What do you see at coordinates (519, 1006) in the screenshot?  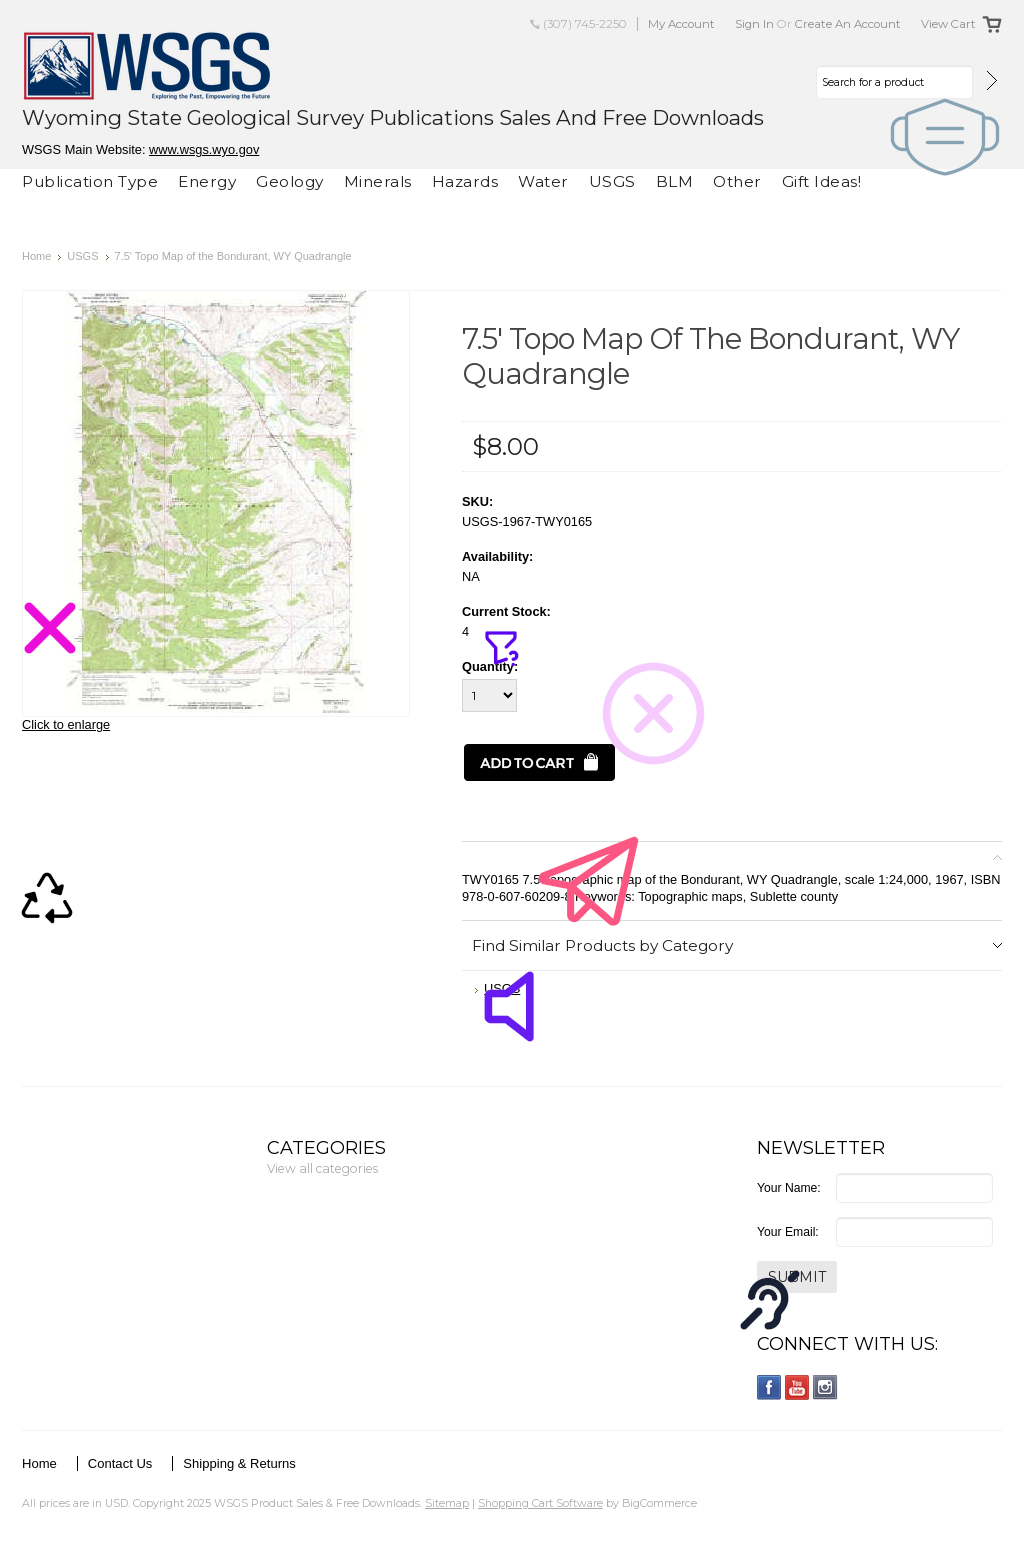 I see `speaker with no audio output` at bounding box center [519, 1006].